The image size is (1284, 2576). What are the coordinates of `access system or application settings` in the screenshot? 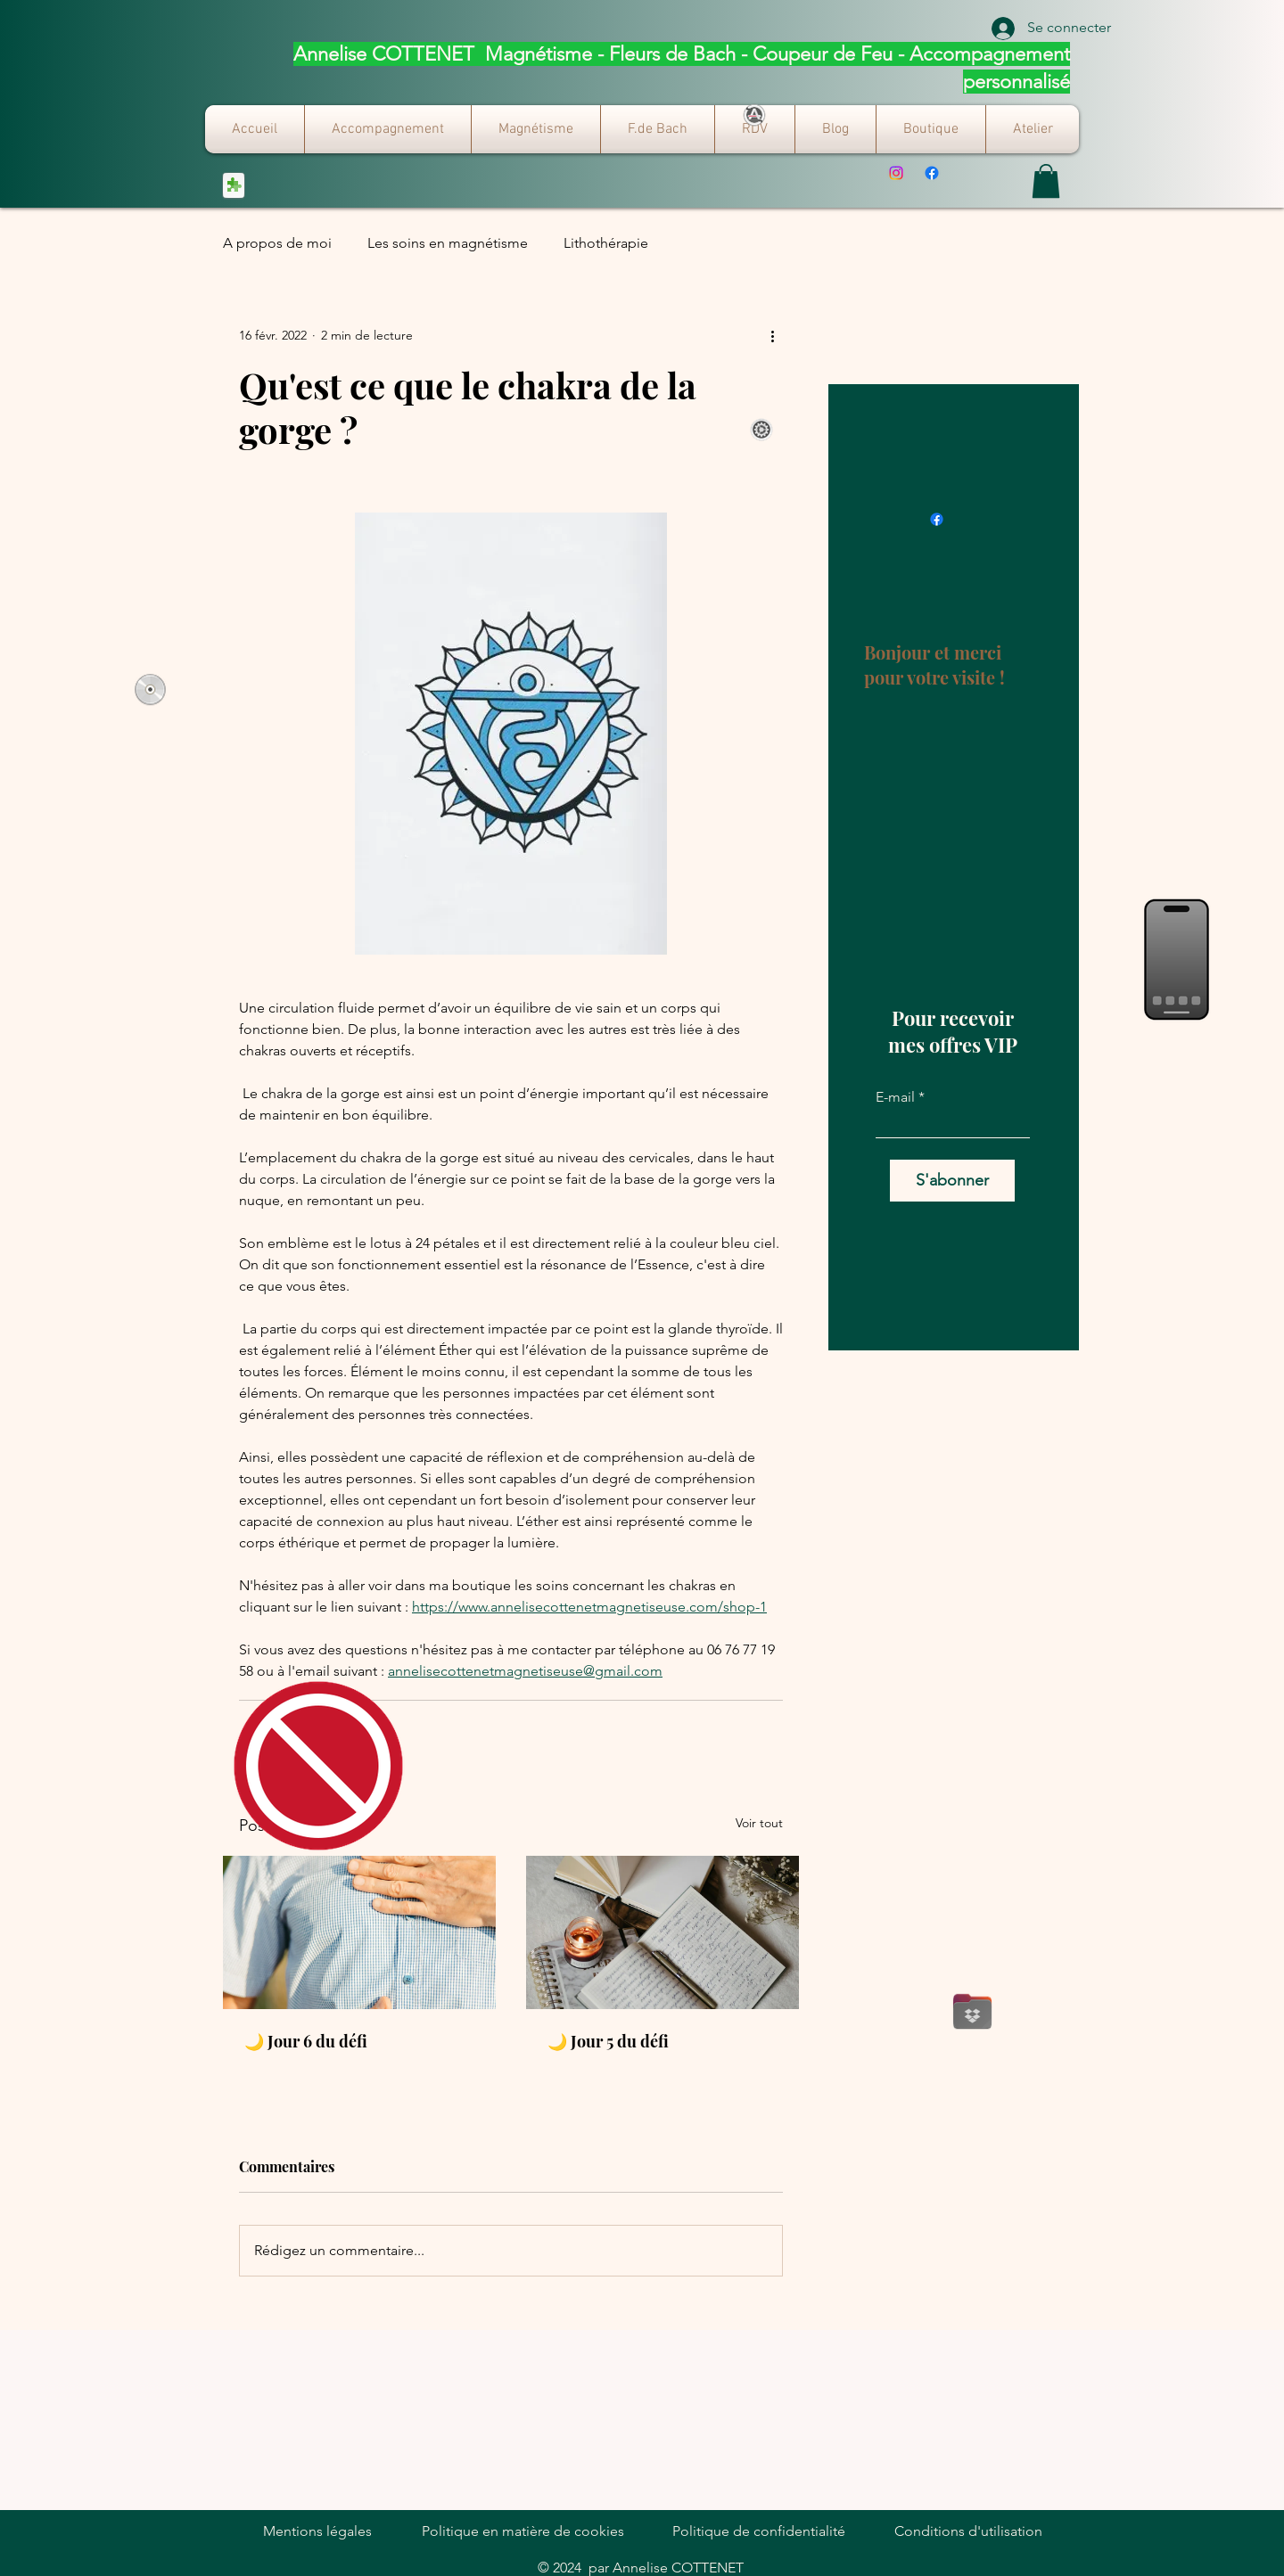 It's located at (761, 430).